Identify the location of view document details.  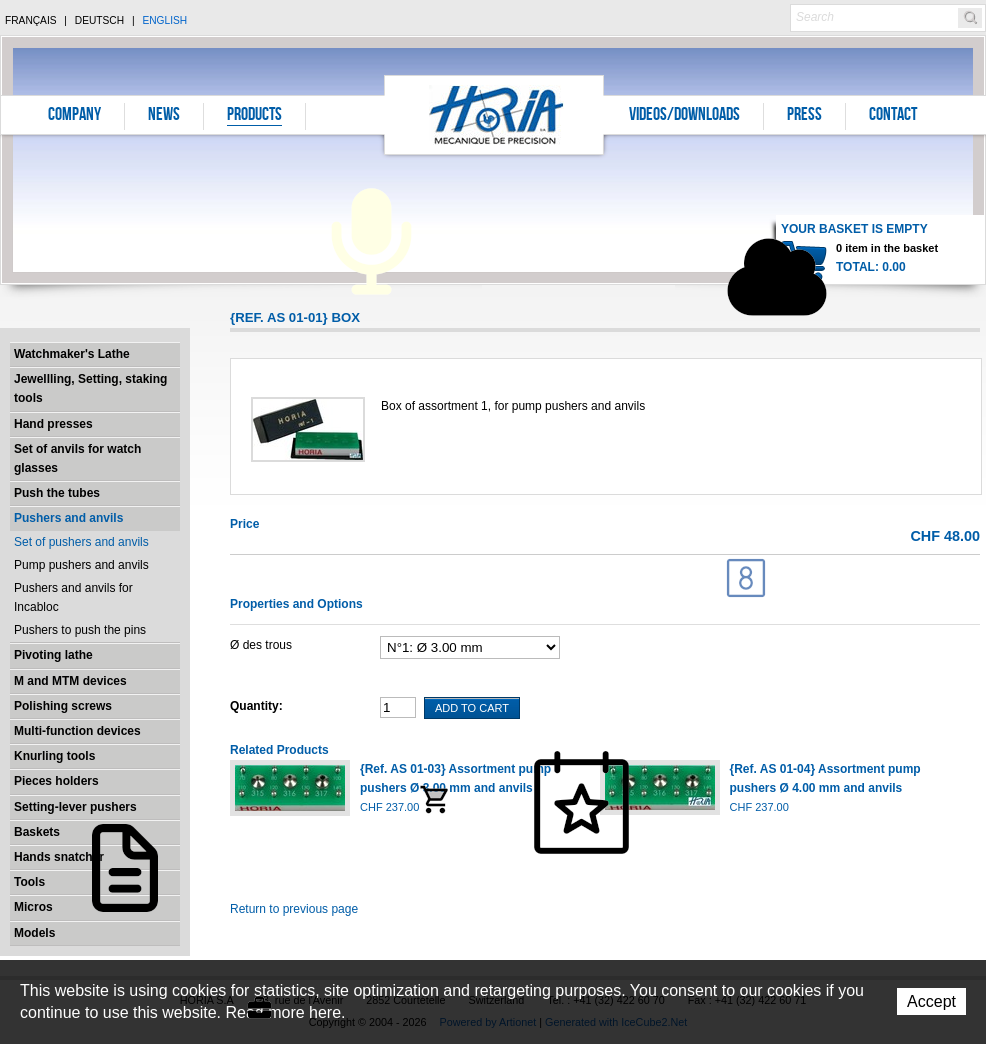
(125, 868).